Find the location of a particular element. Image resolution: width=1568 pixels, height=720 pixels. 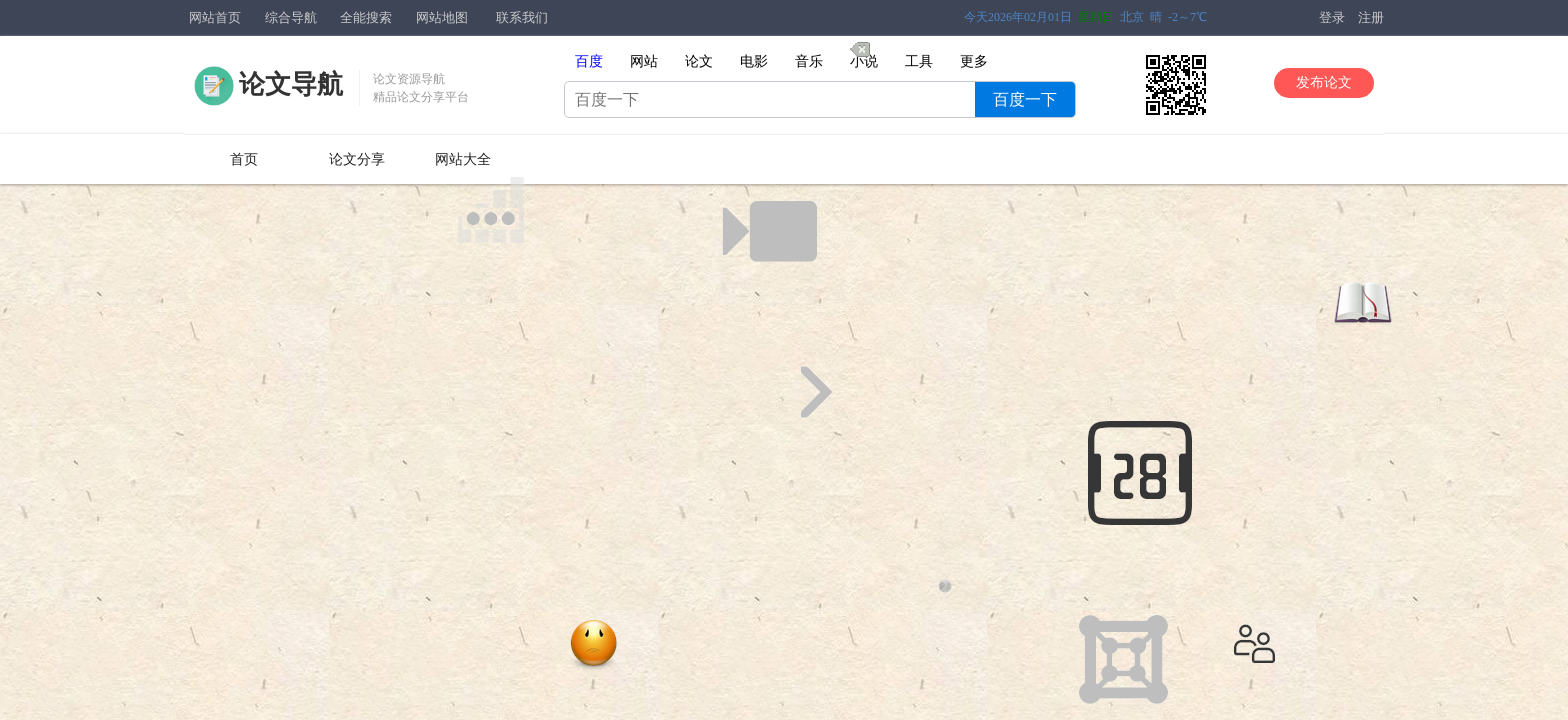

indicates a virtual machine or appliance file is located at coordinates (1123, 659).